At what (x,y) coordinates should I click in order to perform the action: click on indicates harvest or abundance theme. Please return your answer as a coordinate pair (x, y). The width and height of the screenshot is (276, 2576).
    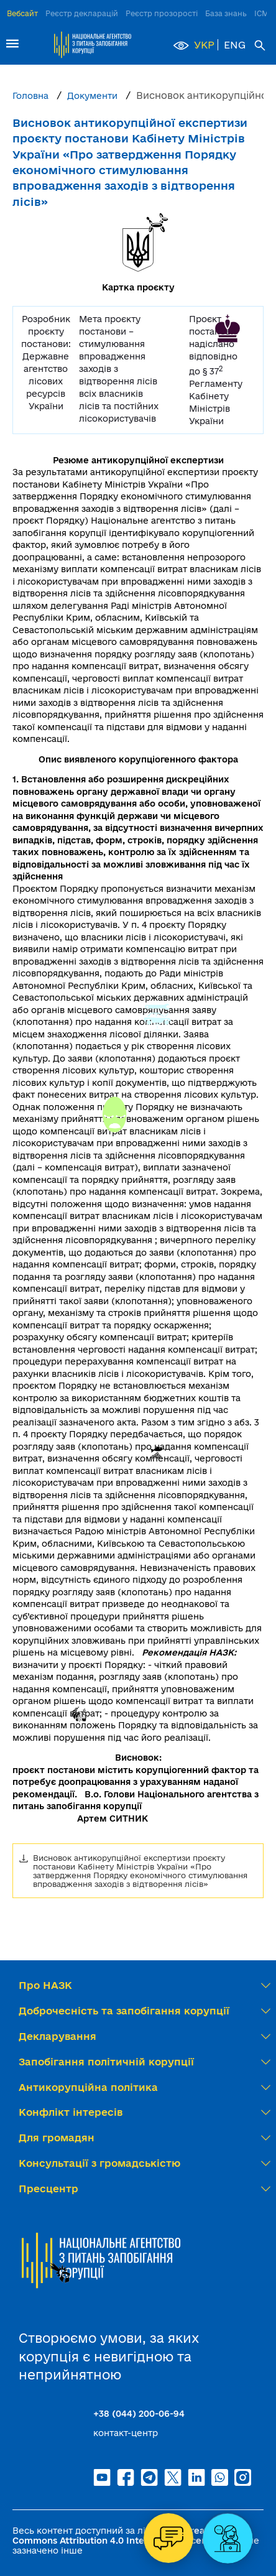
    Looking at the image, I should click on (79, 1714).